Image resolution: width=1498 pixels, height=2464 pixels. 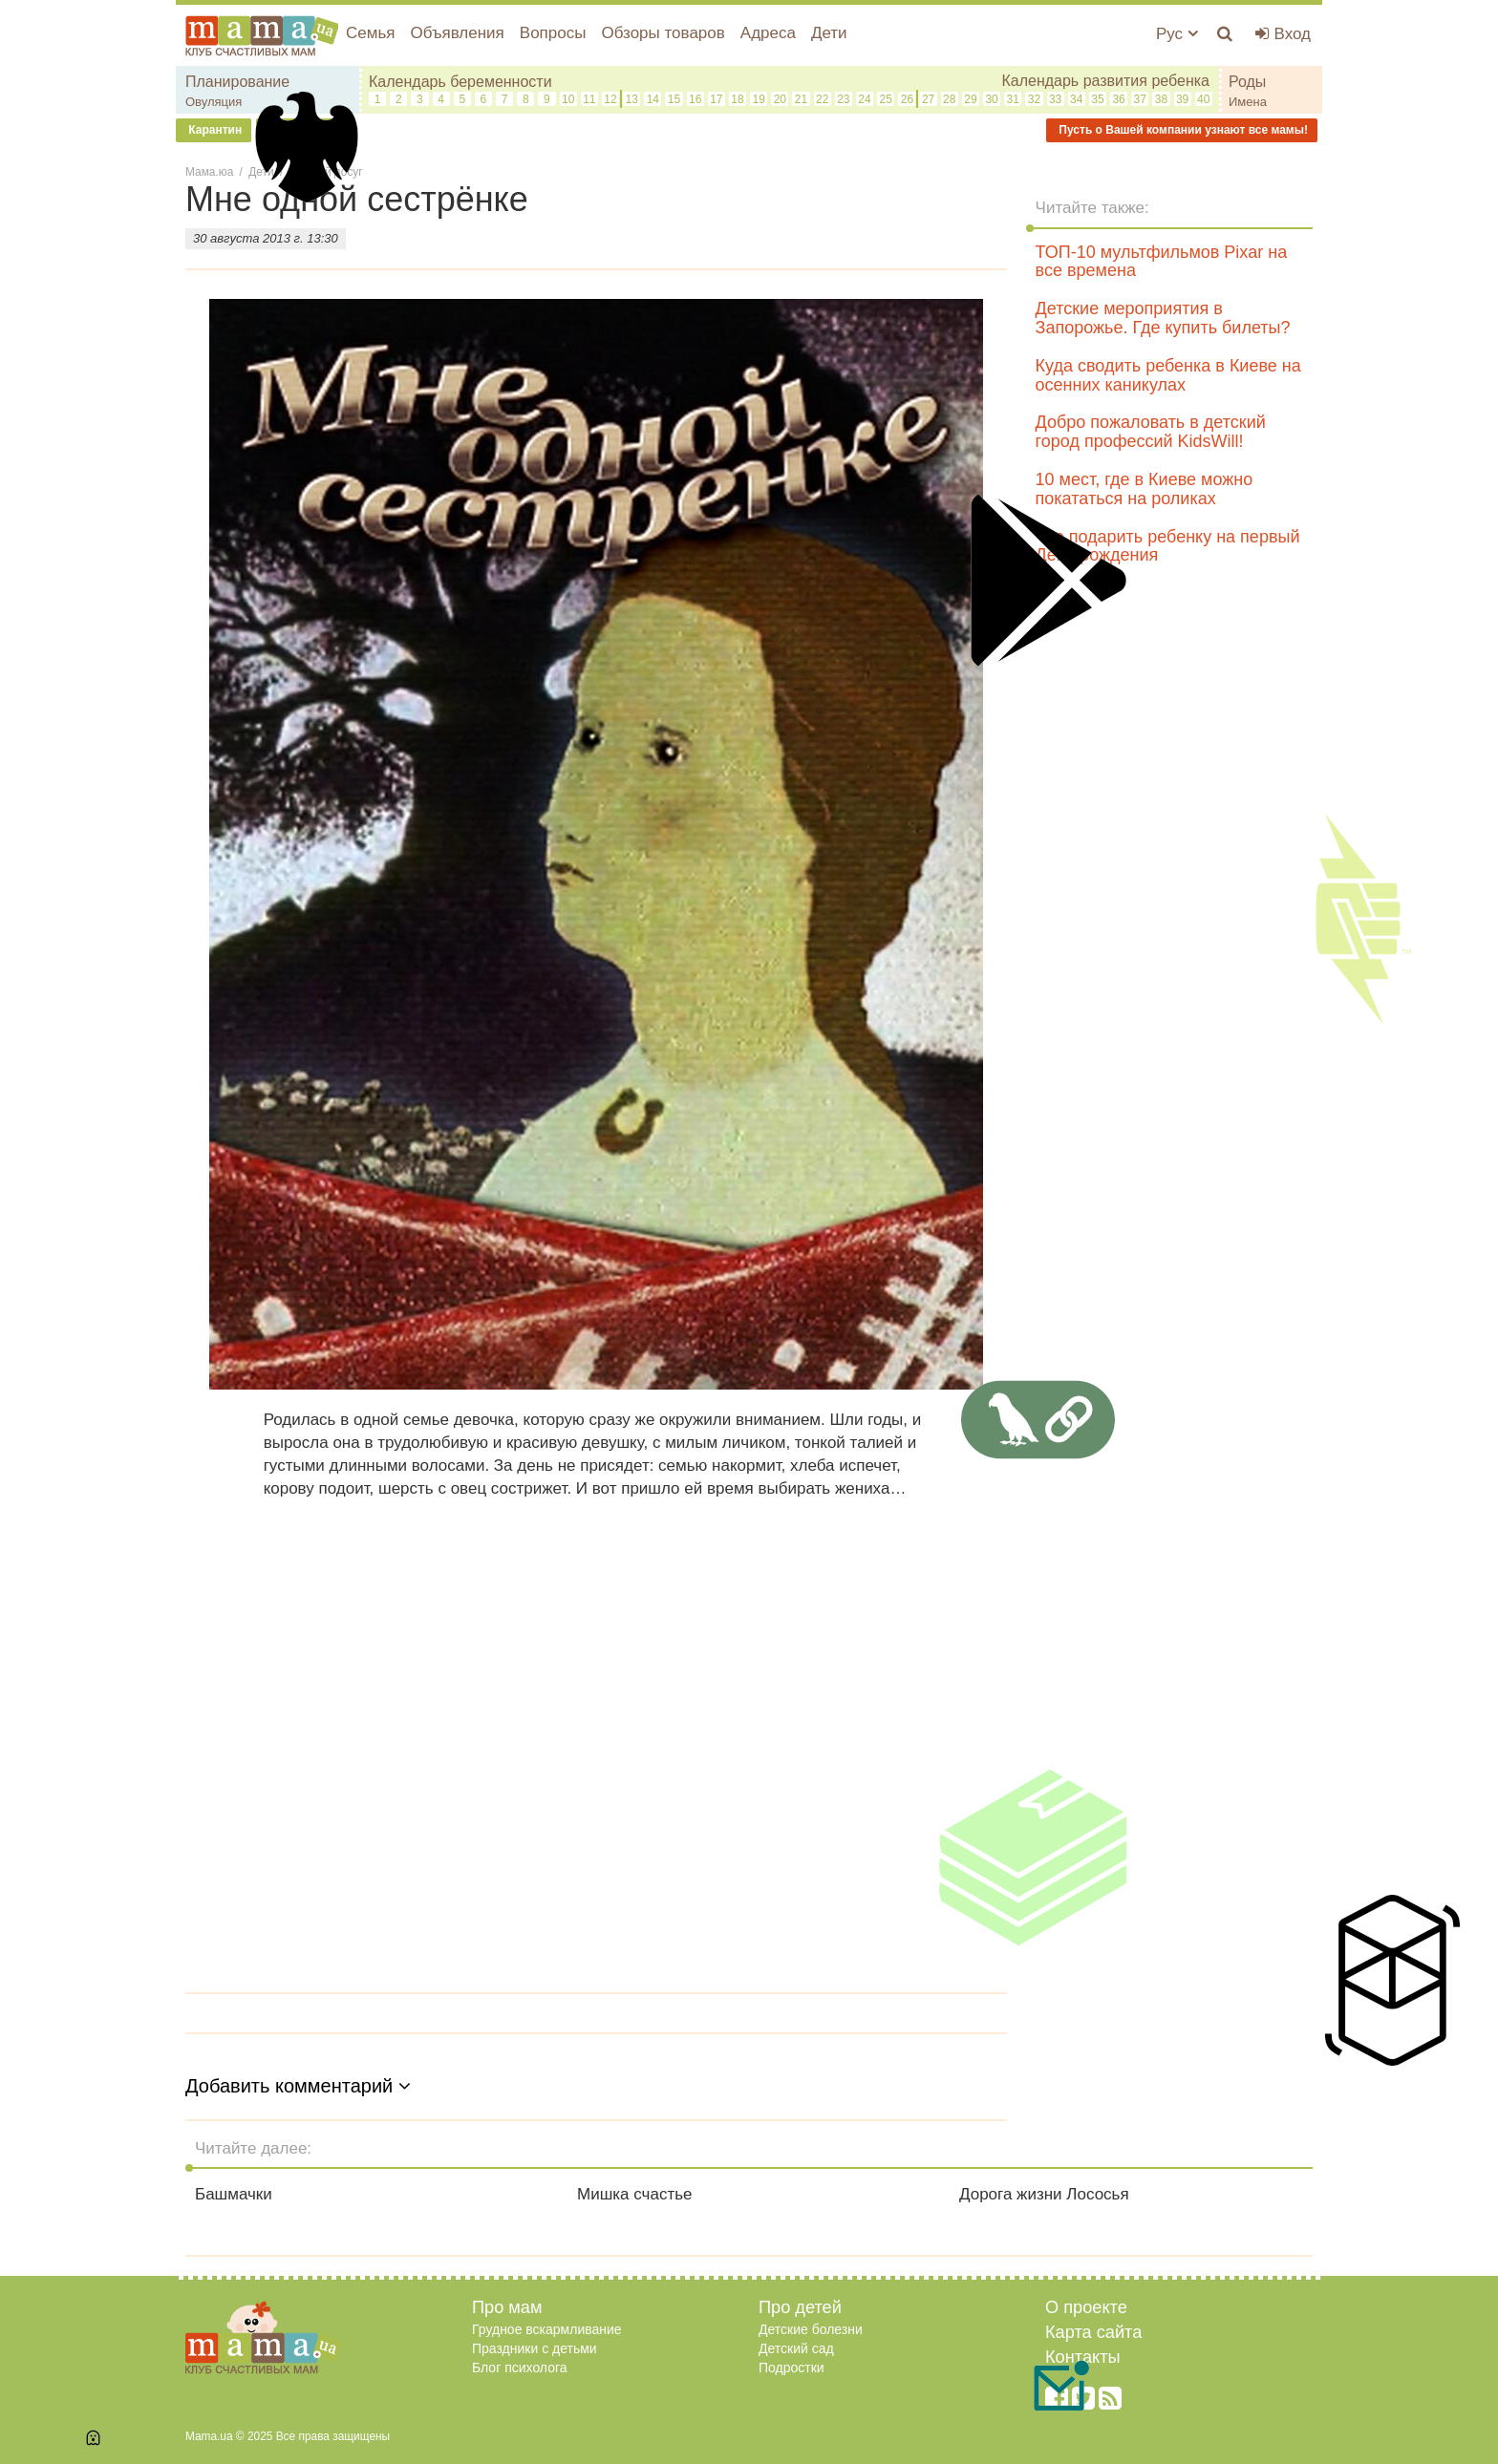 What do you see at coordinates (1048, 580) in the screenshot?
I see `open the google play store` at bounding box center [1048, 580].